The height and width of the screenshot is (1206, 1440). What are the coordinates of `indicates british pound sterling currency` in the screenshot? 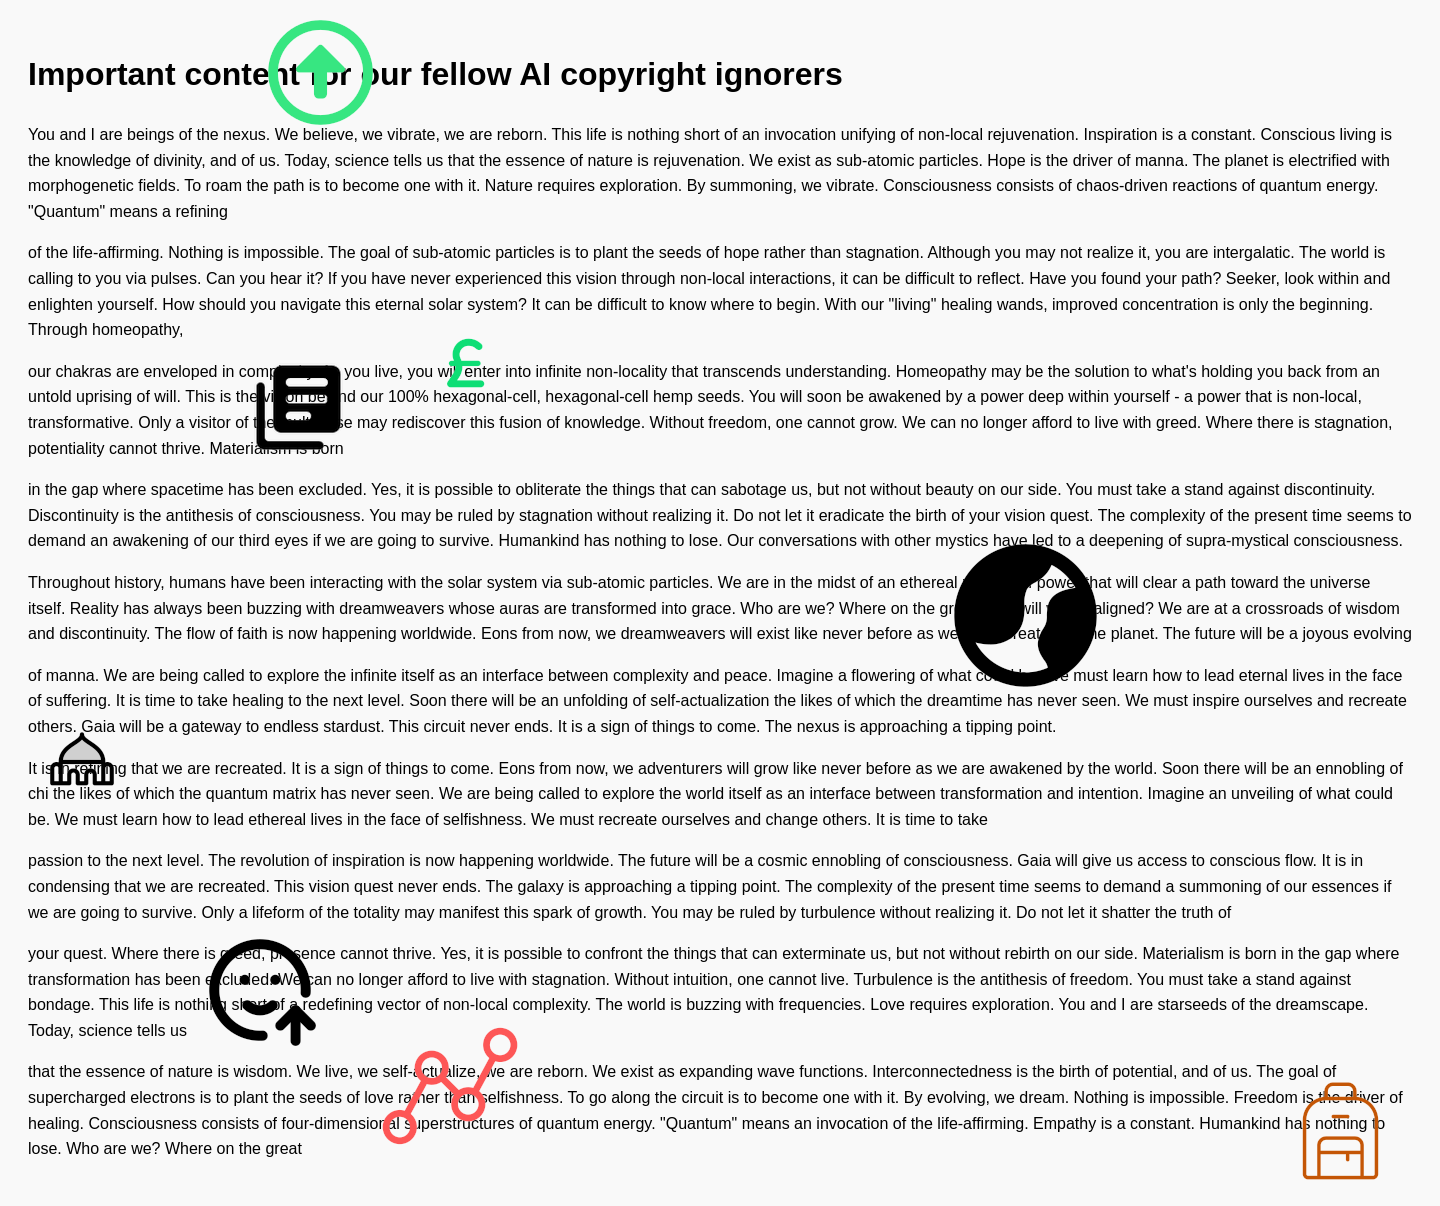 It's located at (466, 362).